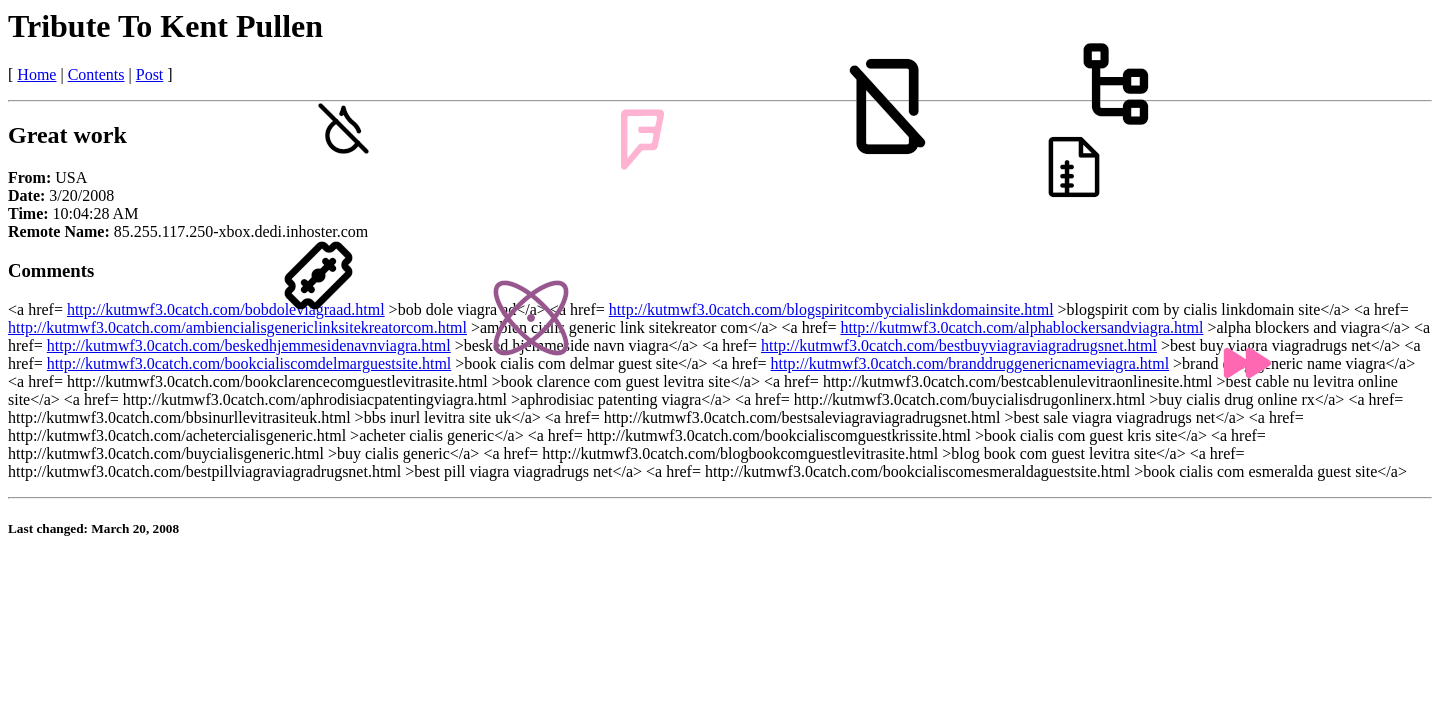 The height and width of the screenshot is (720, 1440). I want to click on access compressed or archived files, so click(1074, 167).